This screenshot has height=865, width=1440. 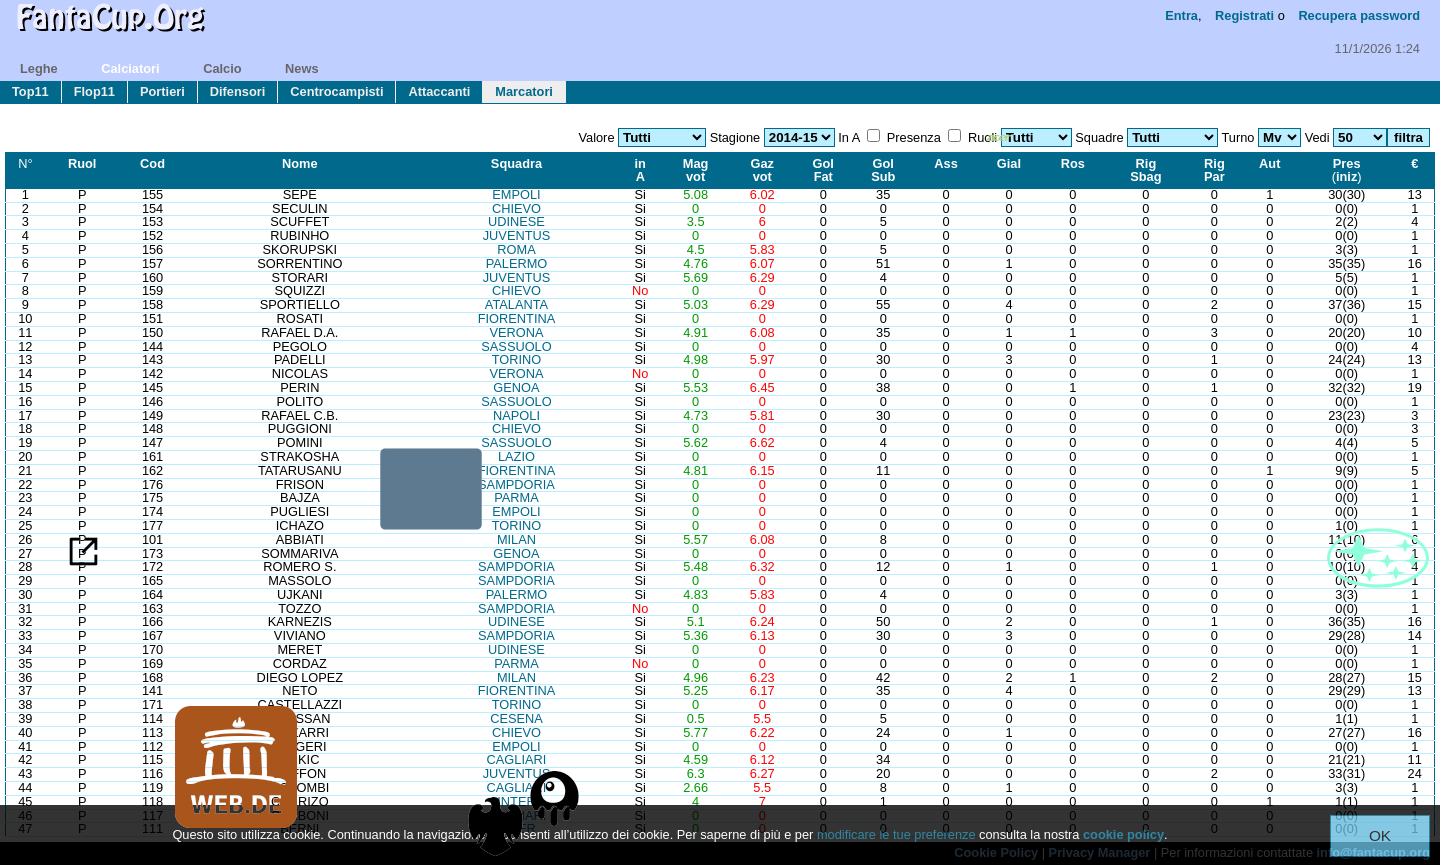 I want to click on open the Barclays banking app, so click(x=495, y=826).